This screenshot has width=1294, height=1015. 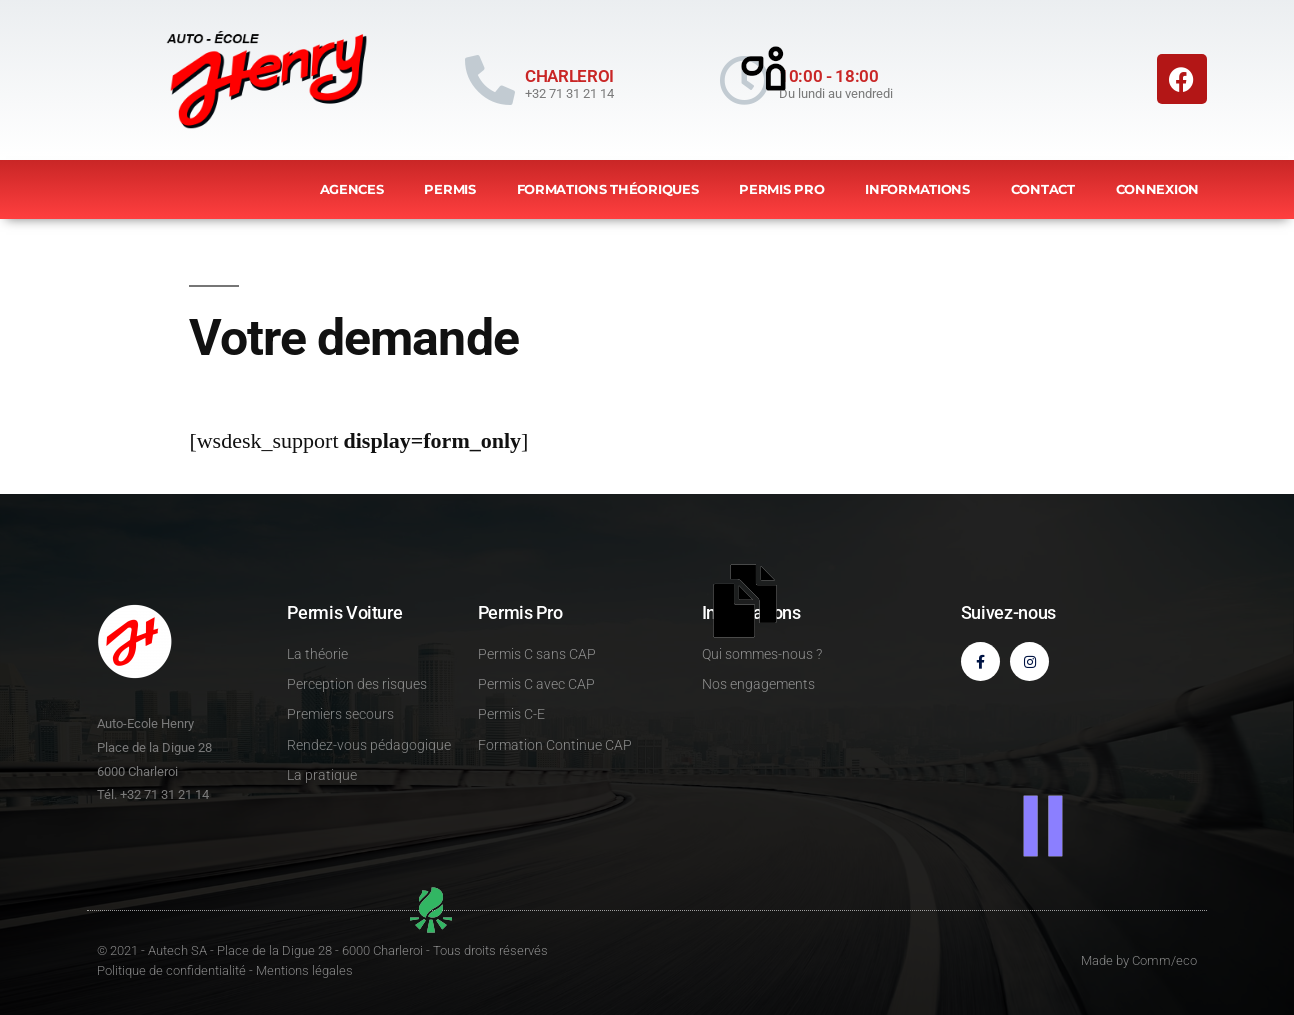 I want to click on access camping or outdoor activity features, so click(x=431, y=910).